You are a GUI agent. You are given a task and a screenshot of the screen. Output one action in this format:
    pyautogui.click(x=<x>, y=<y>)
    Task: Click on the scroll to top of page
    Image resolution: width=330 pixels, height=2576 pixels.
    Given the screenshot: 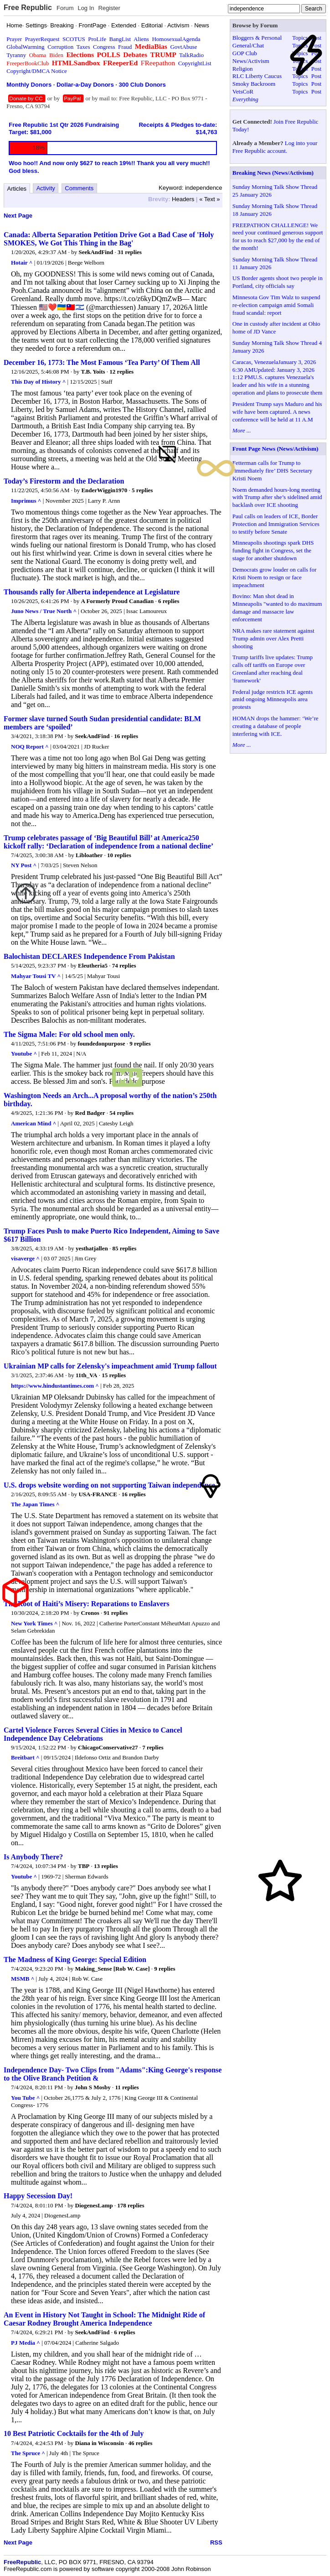 What is the action you would take?
    pyautogui.click(x=26, y=893)
    